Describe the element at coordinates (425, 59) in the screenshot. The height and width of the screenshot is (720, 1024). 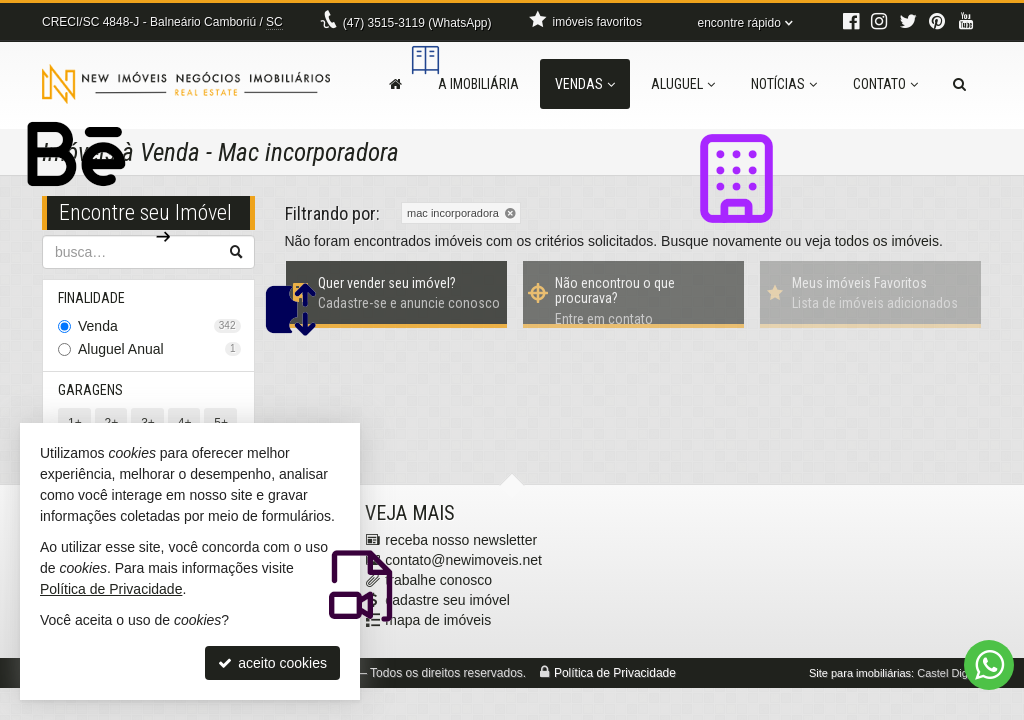
I see `access storage lockers` at that location.